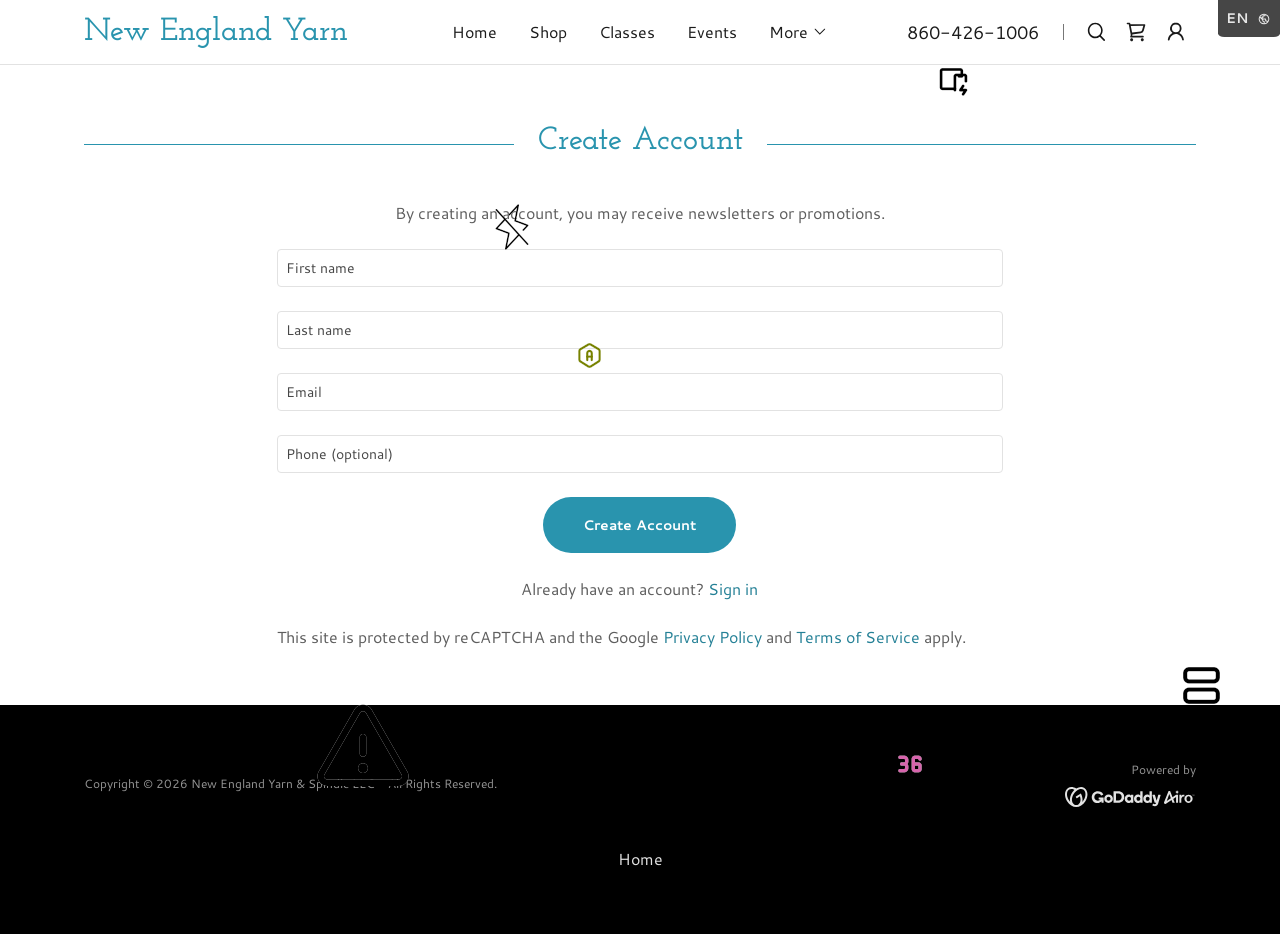  I want to click on disable flash or lightning mode, so click(512, 227).